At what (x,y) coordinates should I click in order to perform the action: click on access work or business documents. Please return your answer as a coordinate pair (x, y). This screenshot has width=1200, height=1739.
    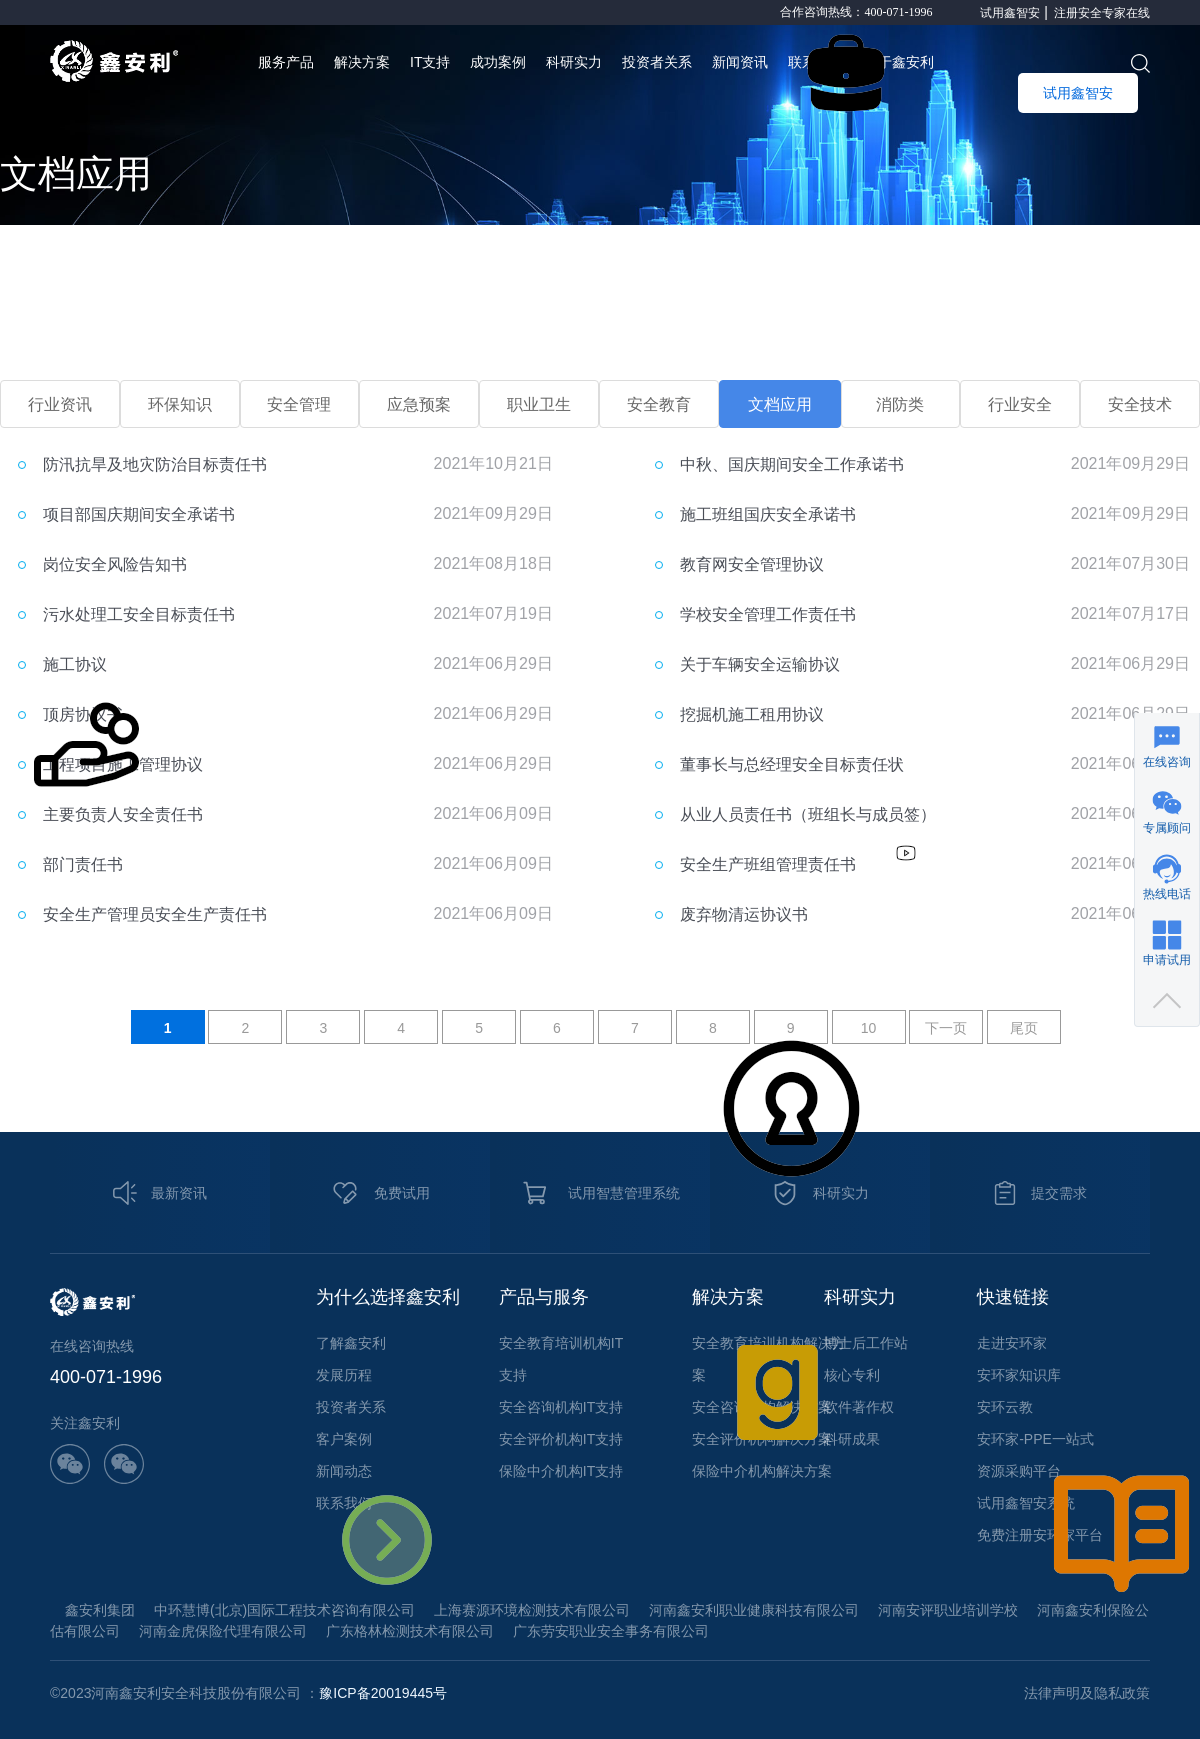
    Looking at the image, I should click on (846, 73).